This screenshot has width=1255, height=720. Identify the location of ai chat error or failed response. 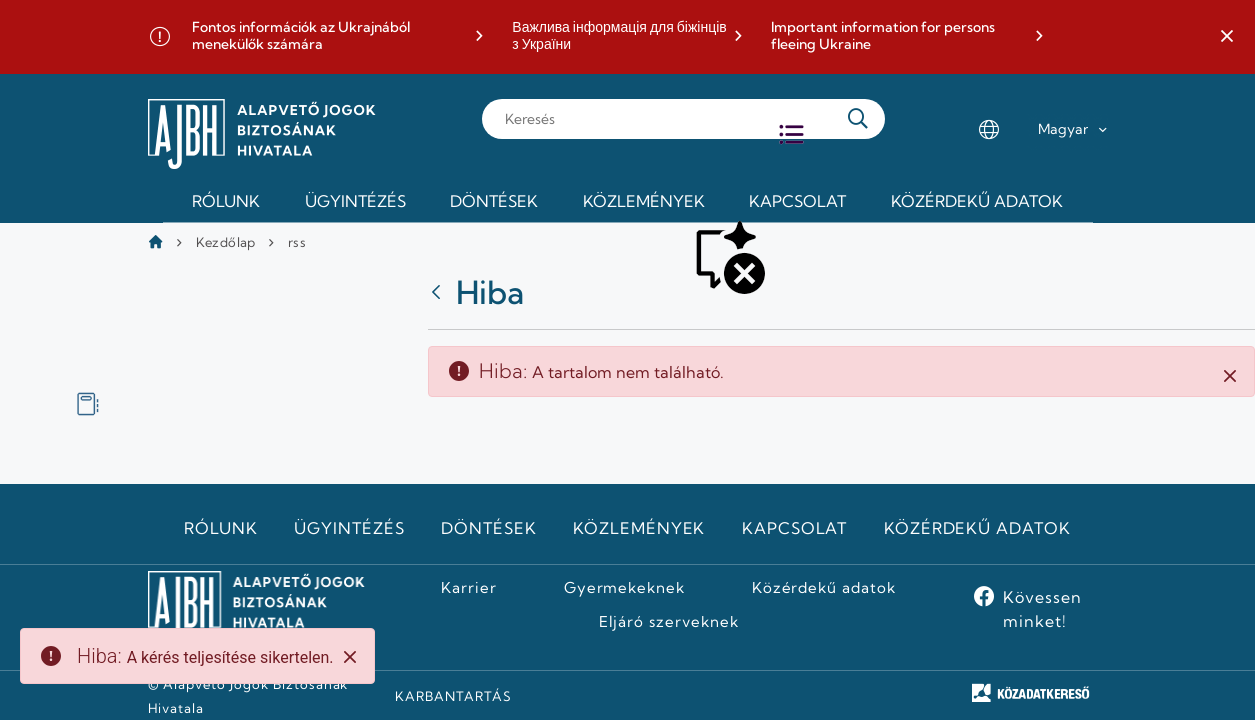
(728, 257).